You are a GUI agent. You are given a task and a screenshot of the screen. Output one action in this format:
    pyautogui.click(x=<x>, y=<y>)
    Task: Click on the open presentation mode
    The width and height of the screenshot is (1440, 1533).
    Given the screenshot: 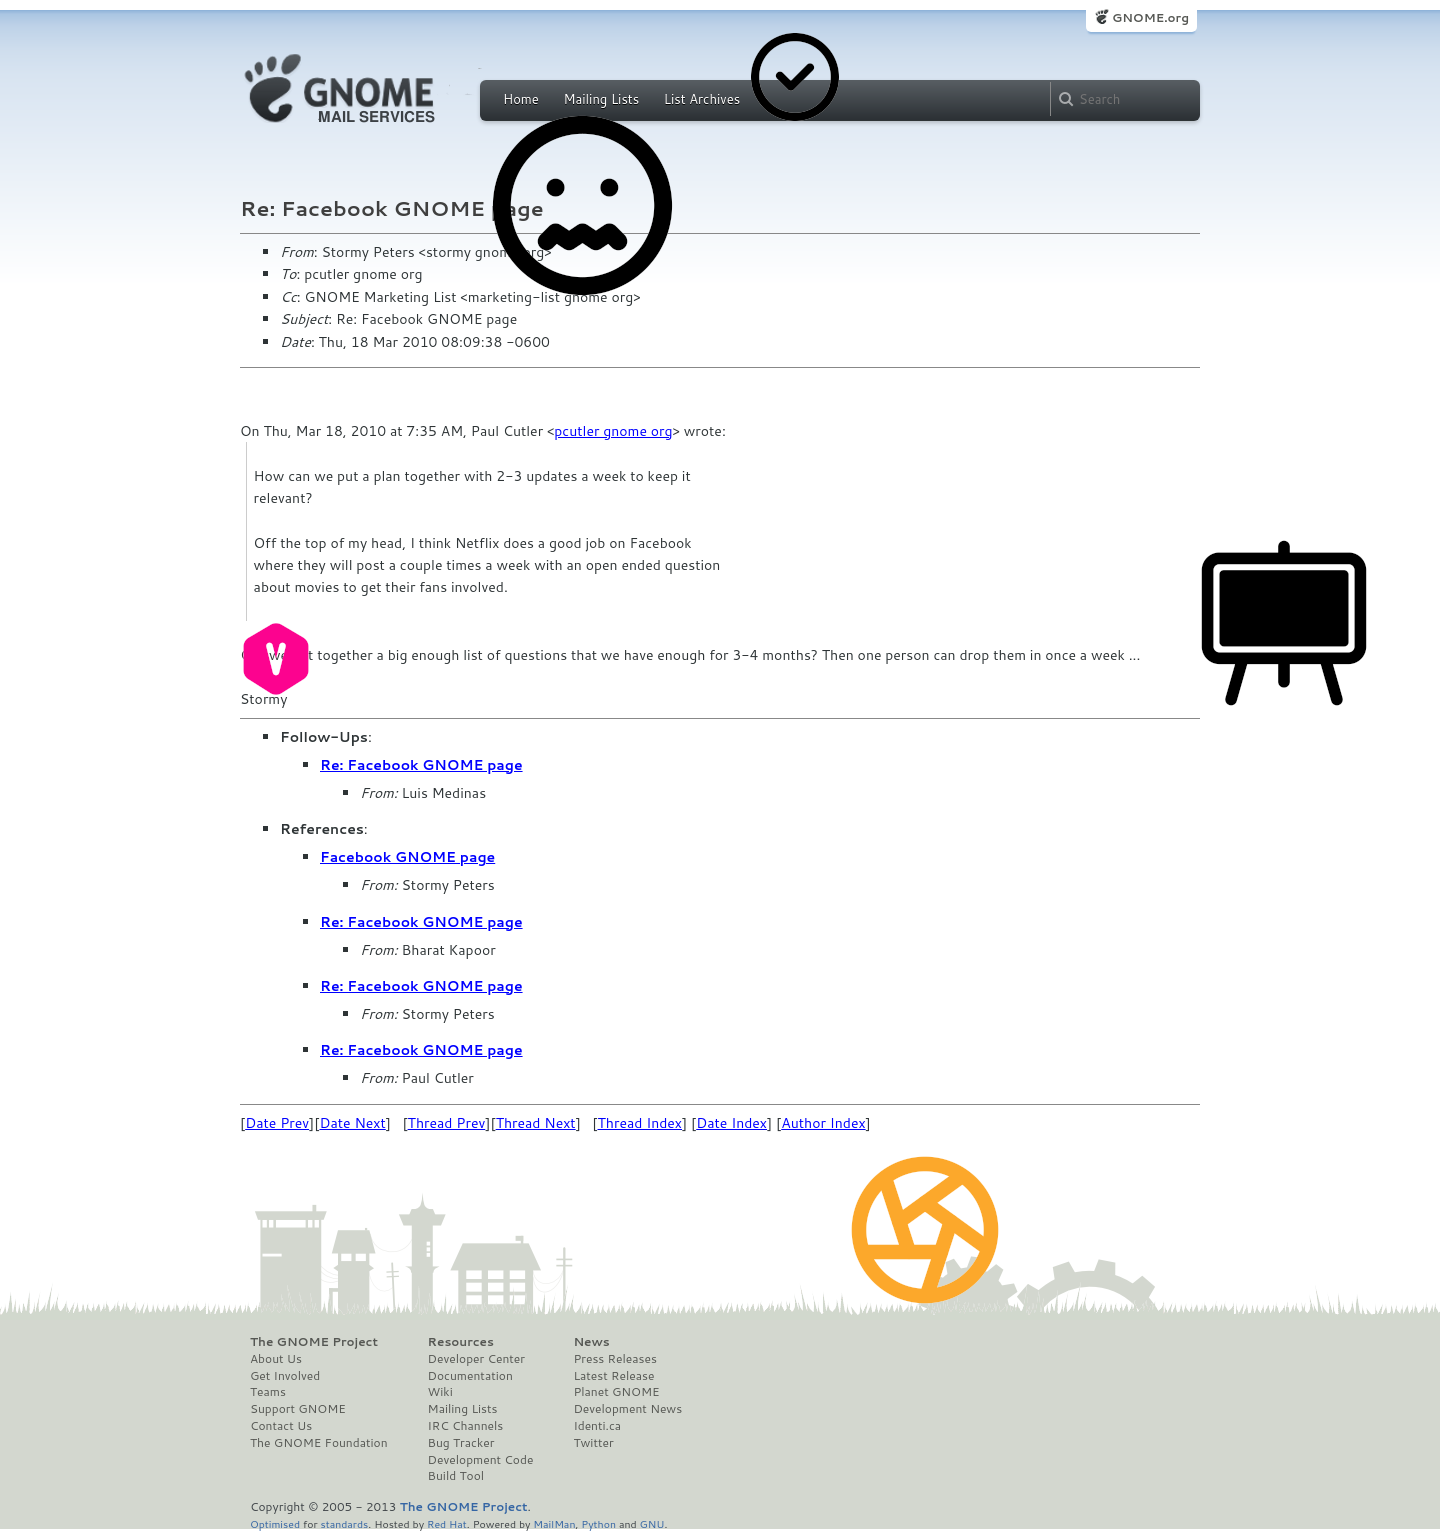 What is the action you would take?
    pyautogui.click(x=1284, y=623)
    